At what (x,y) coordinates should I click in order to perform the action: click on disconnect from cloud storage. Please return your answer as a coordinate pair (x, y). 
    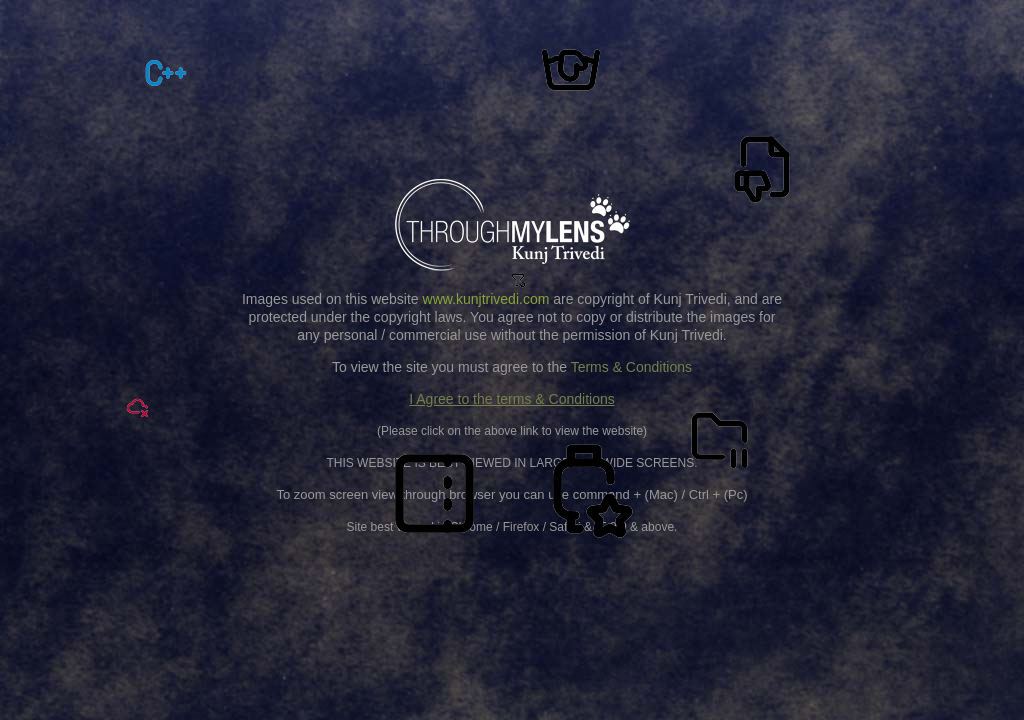
    Looking at the image, I should click on (137, 406).